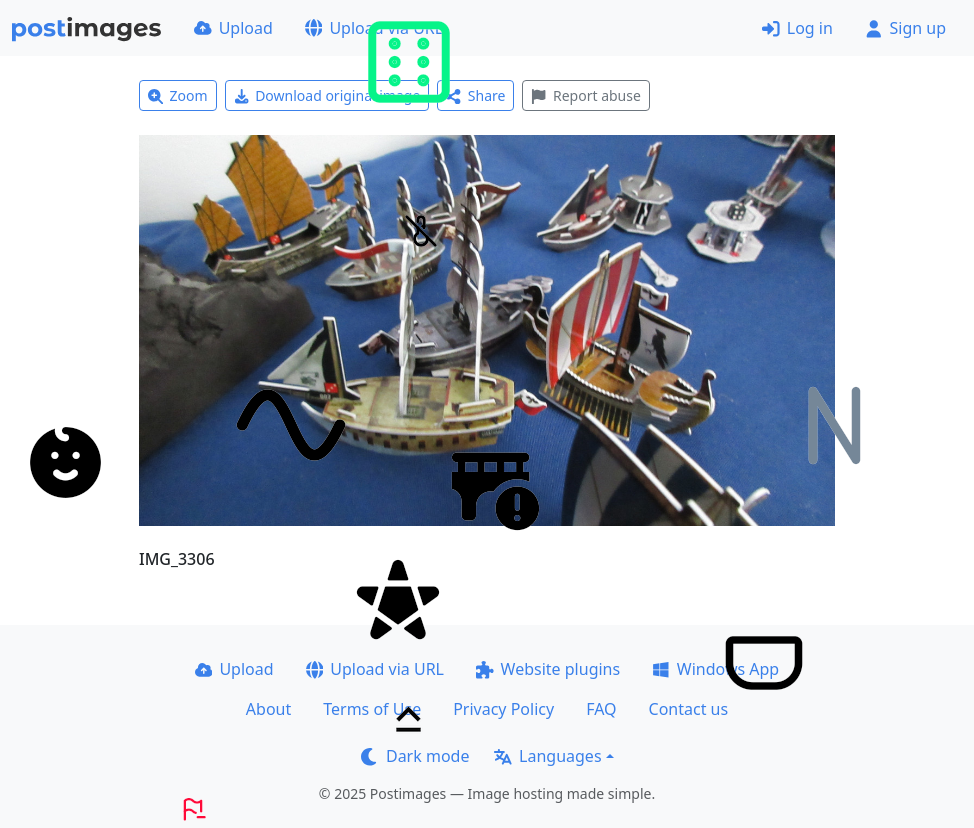 The width and height of the screenshot is (974, 828). Describe the element at coordinates (193, 809) in the screenshot. I see `remove a flag or marker` at that location.